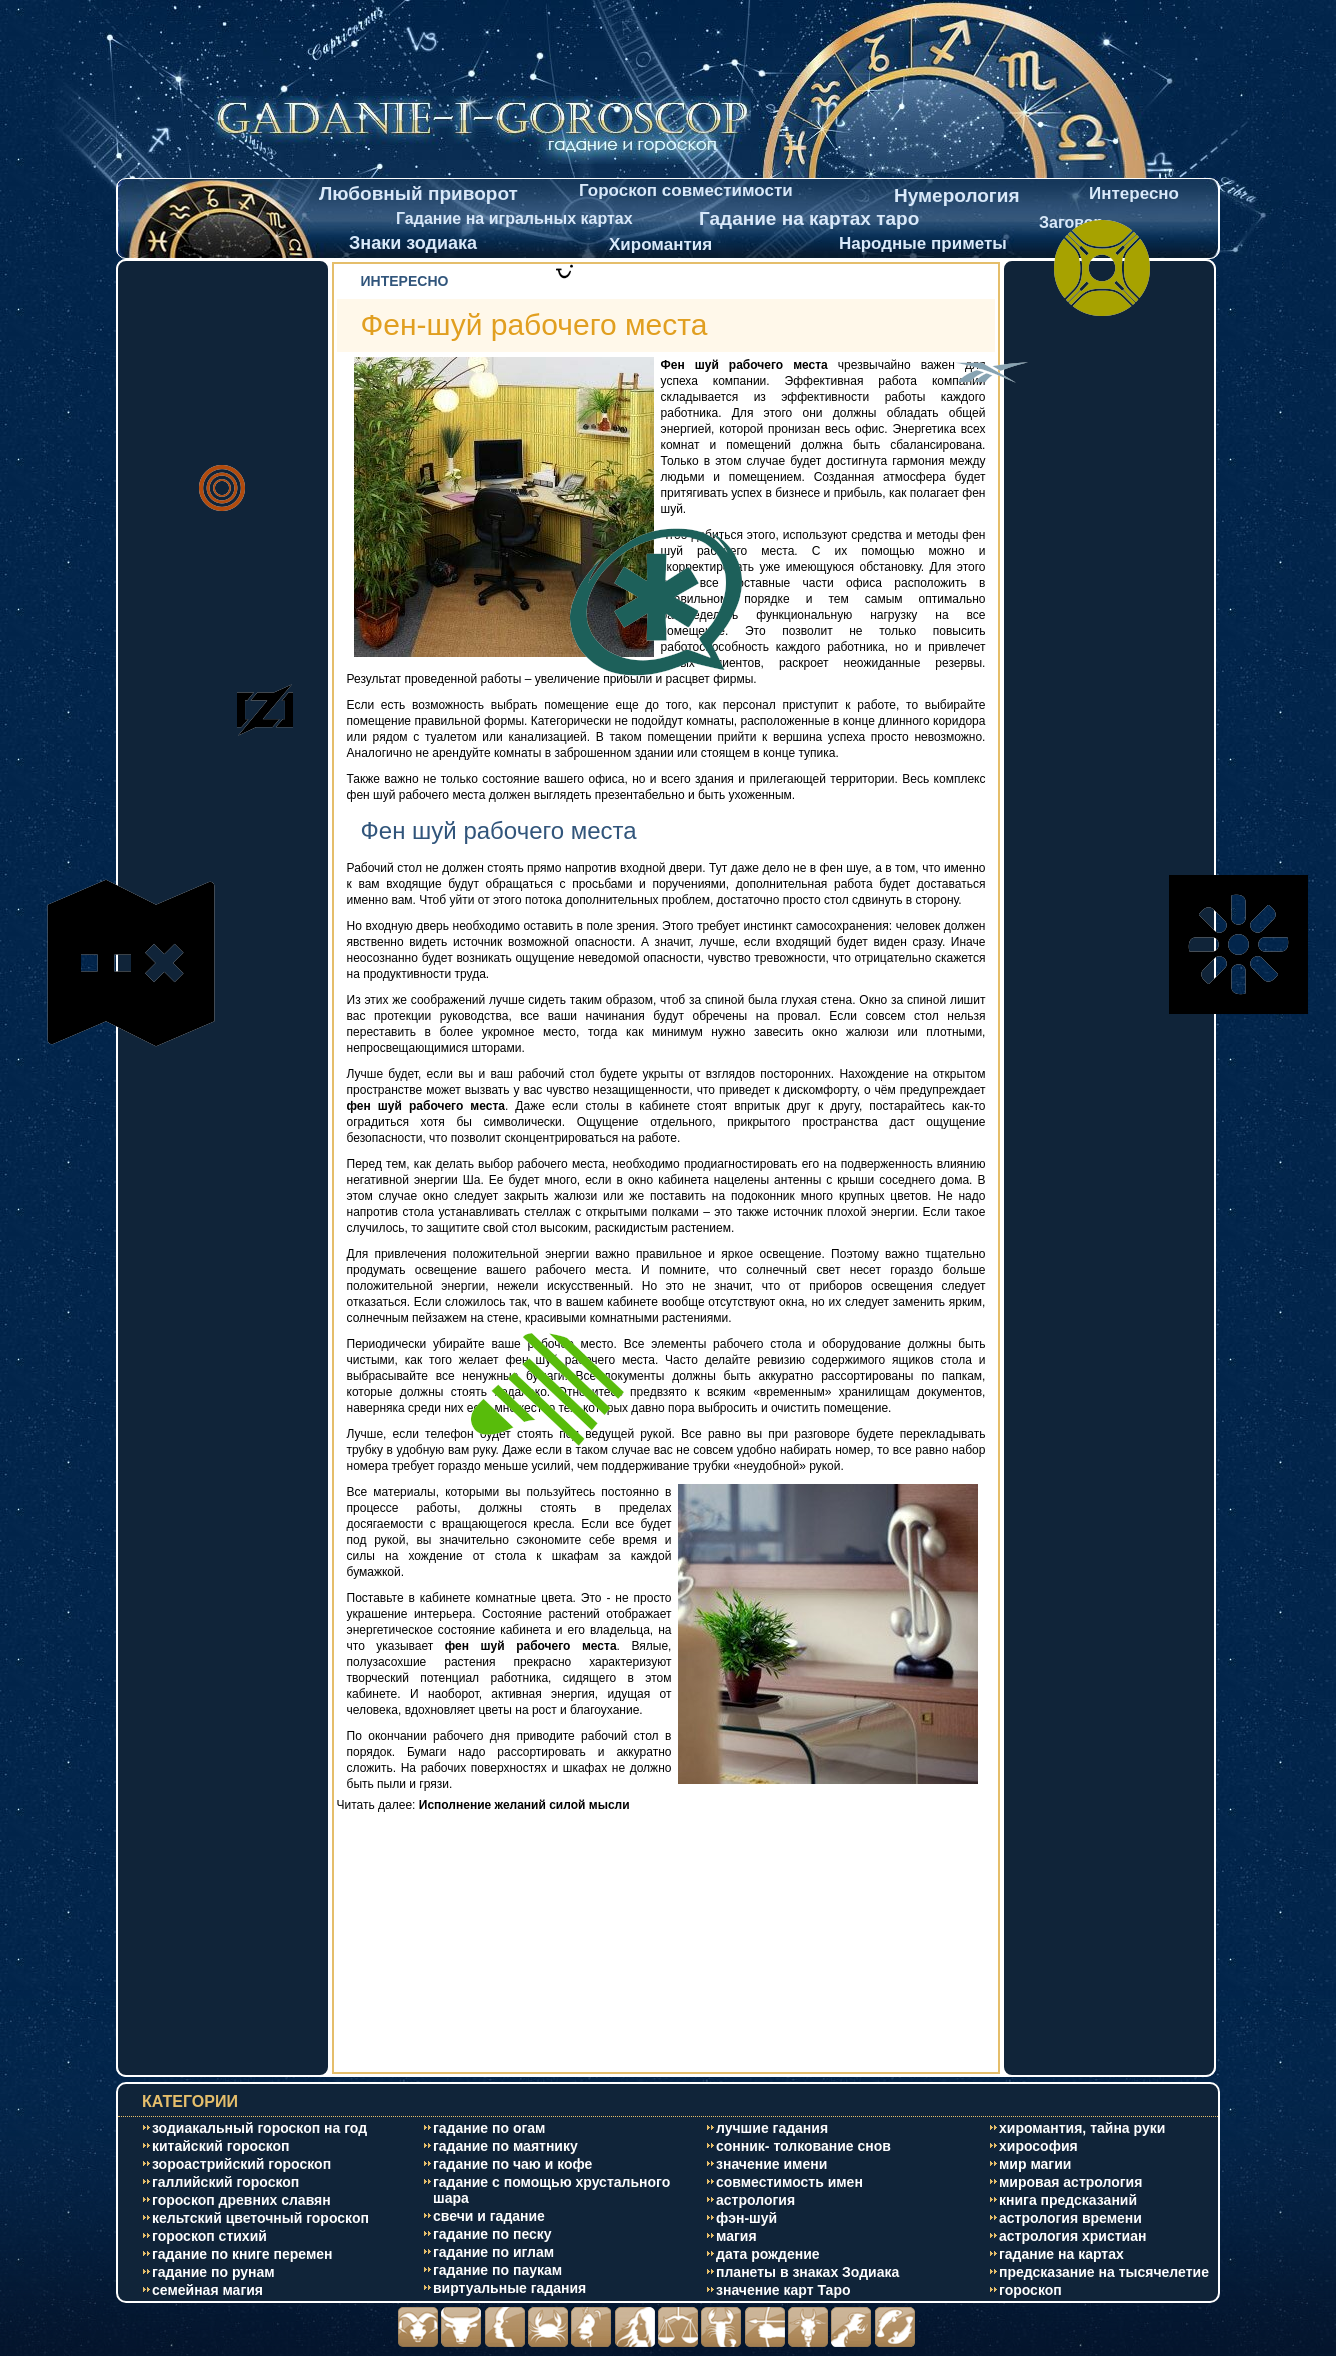 The image size is (1336, 2356). What do you see at coordinates (222, 488) in the screenshot?
I see `open zen browser` at bounding box center [222, 488].